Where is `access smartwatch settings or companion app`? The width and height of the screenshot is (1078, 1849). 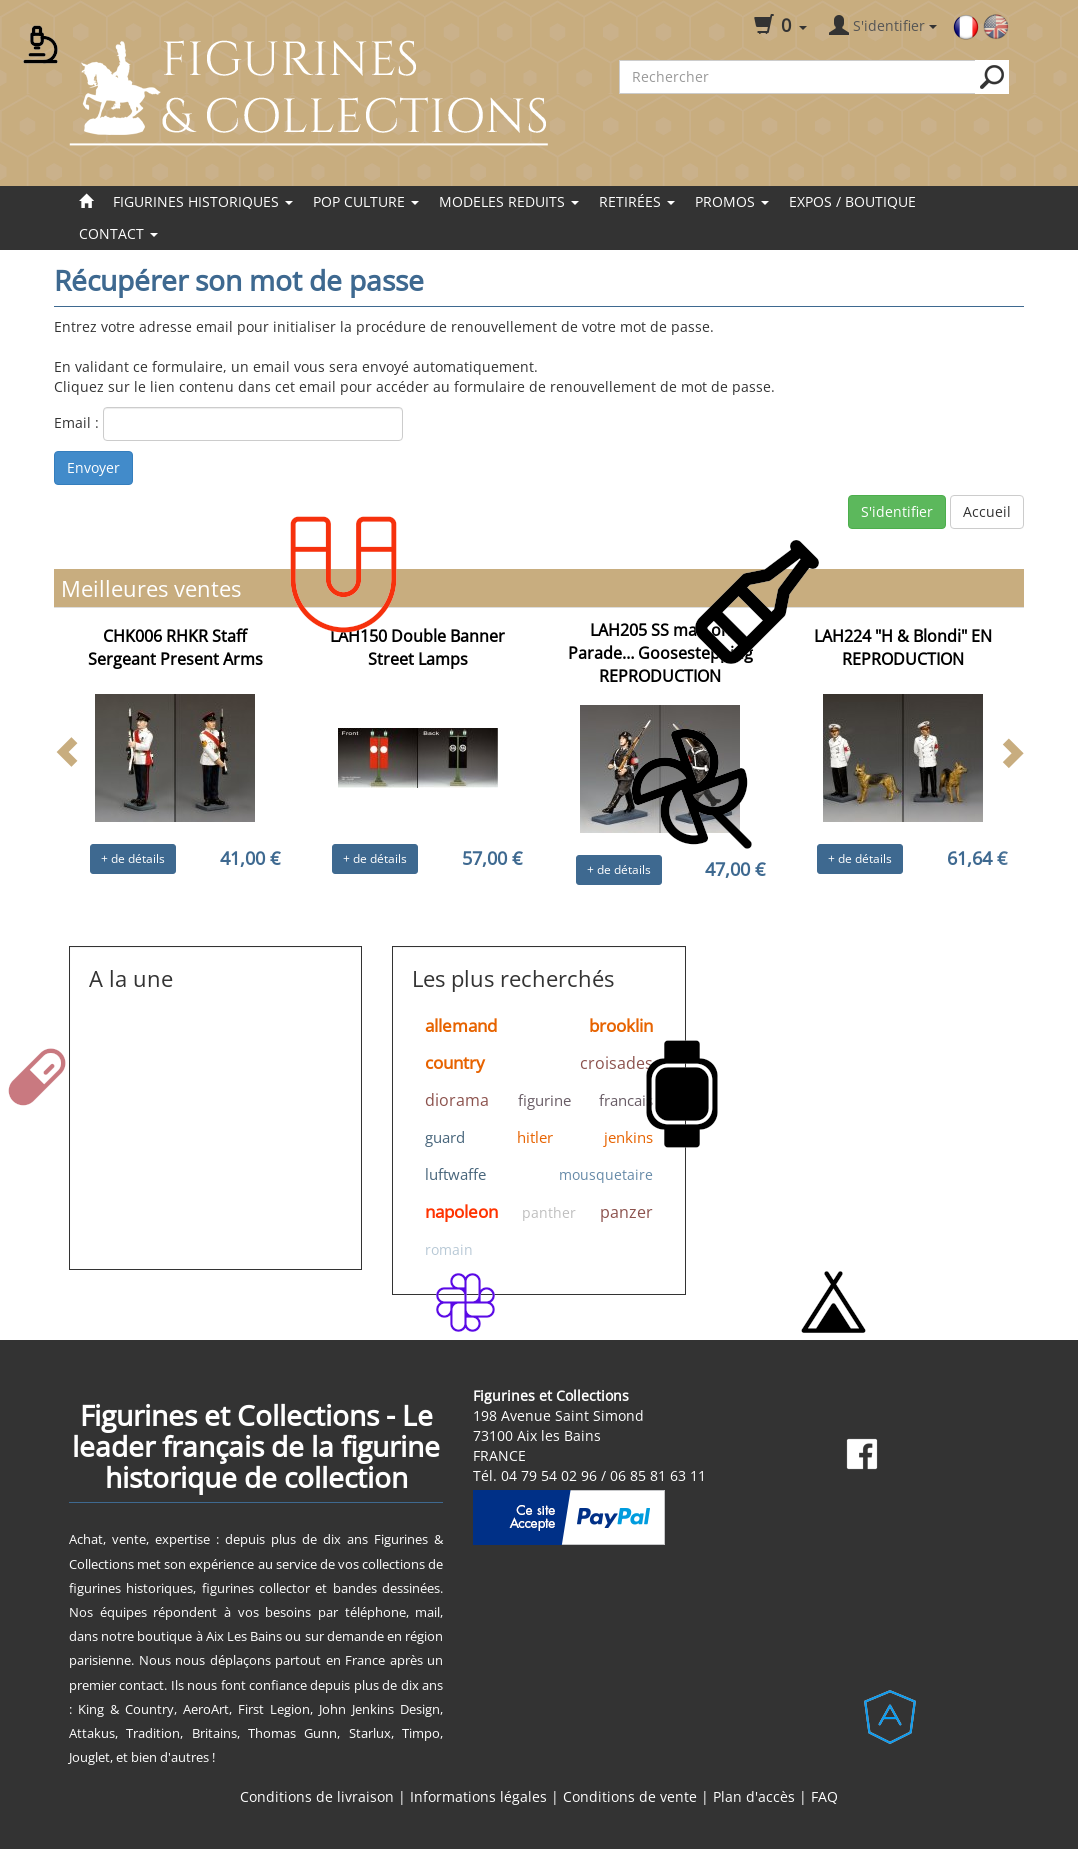
access smartwatch settings or companion app is located at coordinates (682, 1094).